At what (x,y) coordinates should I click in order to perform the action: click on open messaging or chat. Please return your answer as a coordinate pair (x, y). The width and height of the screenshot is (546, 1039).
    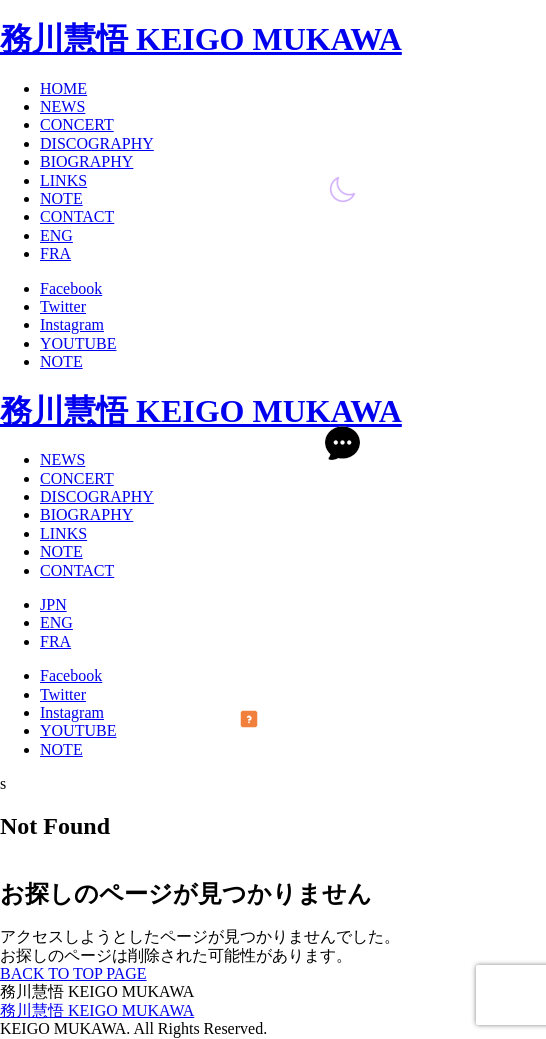
    Looking at the image, I should click on (342, 442).